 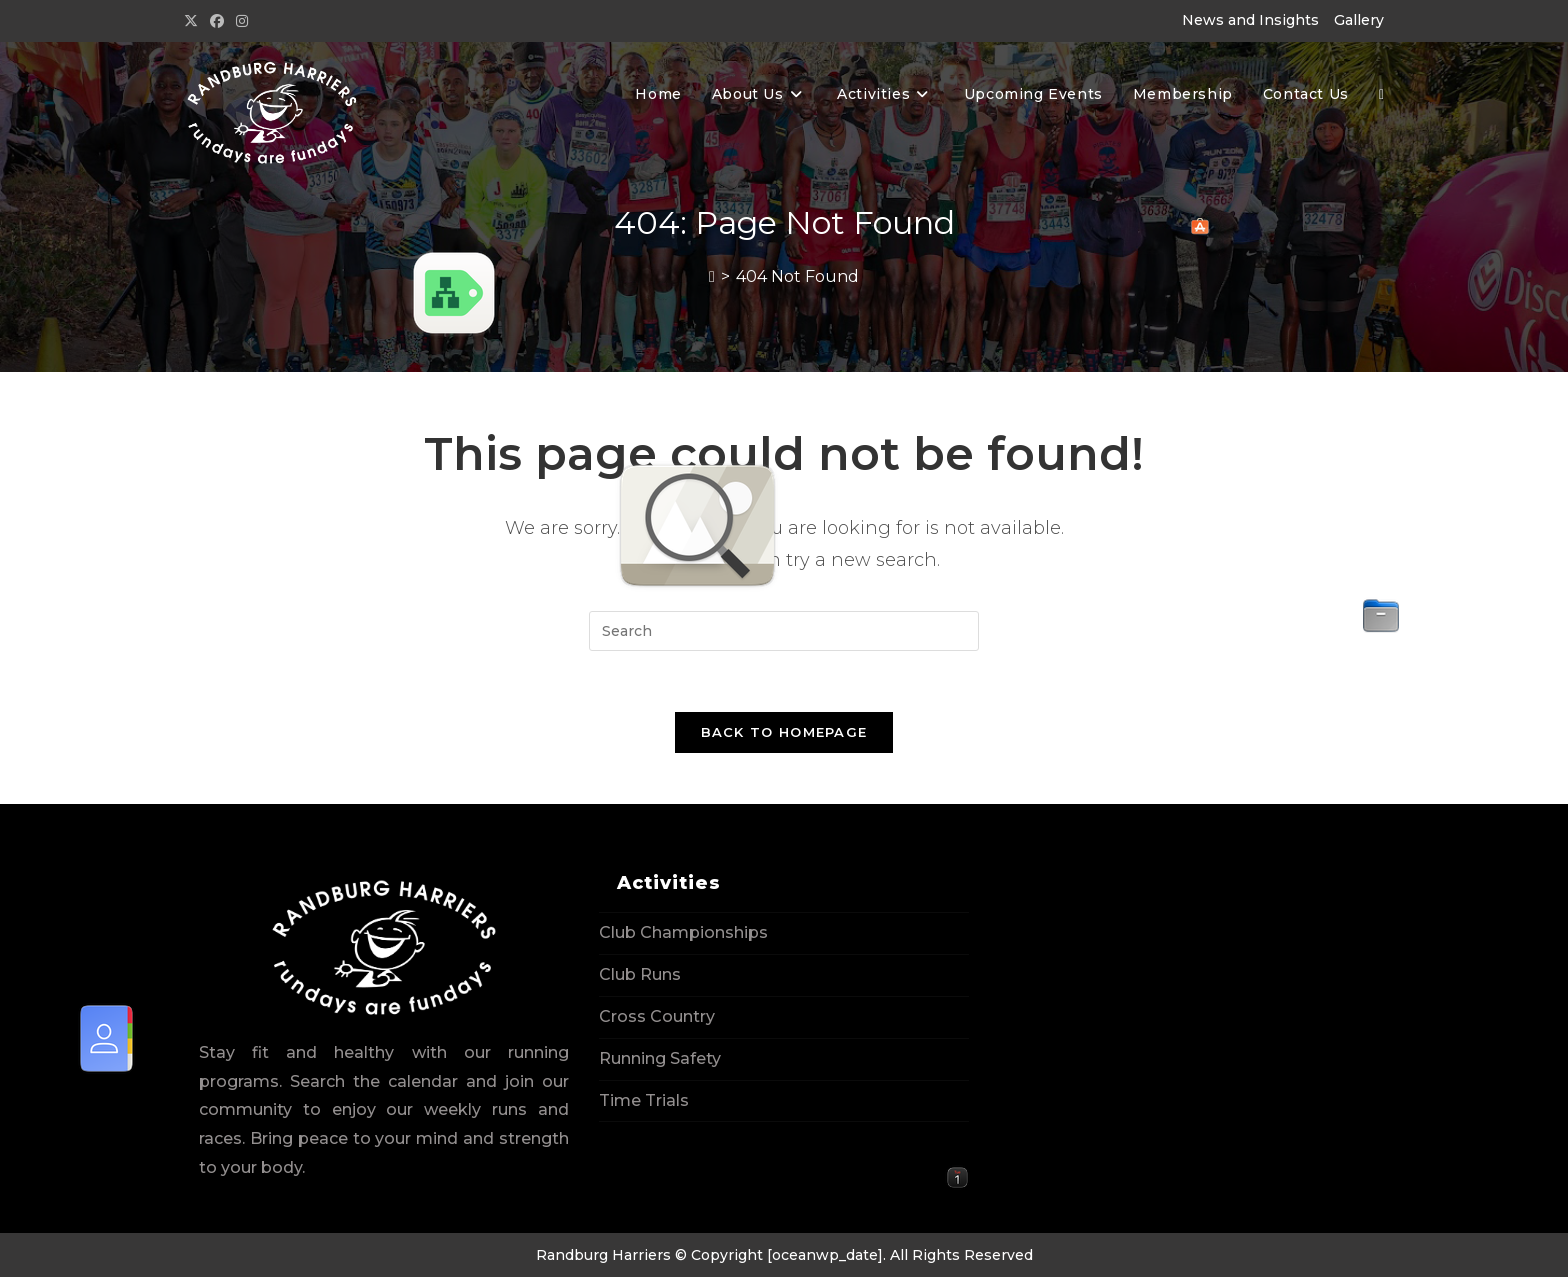 What do you see at coordinates (1381, 615) in the screenshot?
I see `open file manager application` at bounding box center [1381, 615].